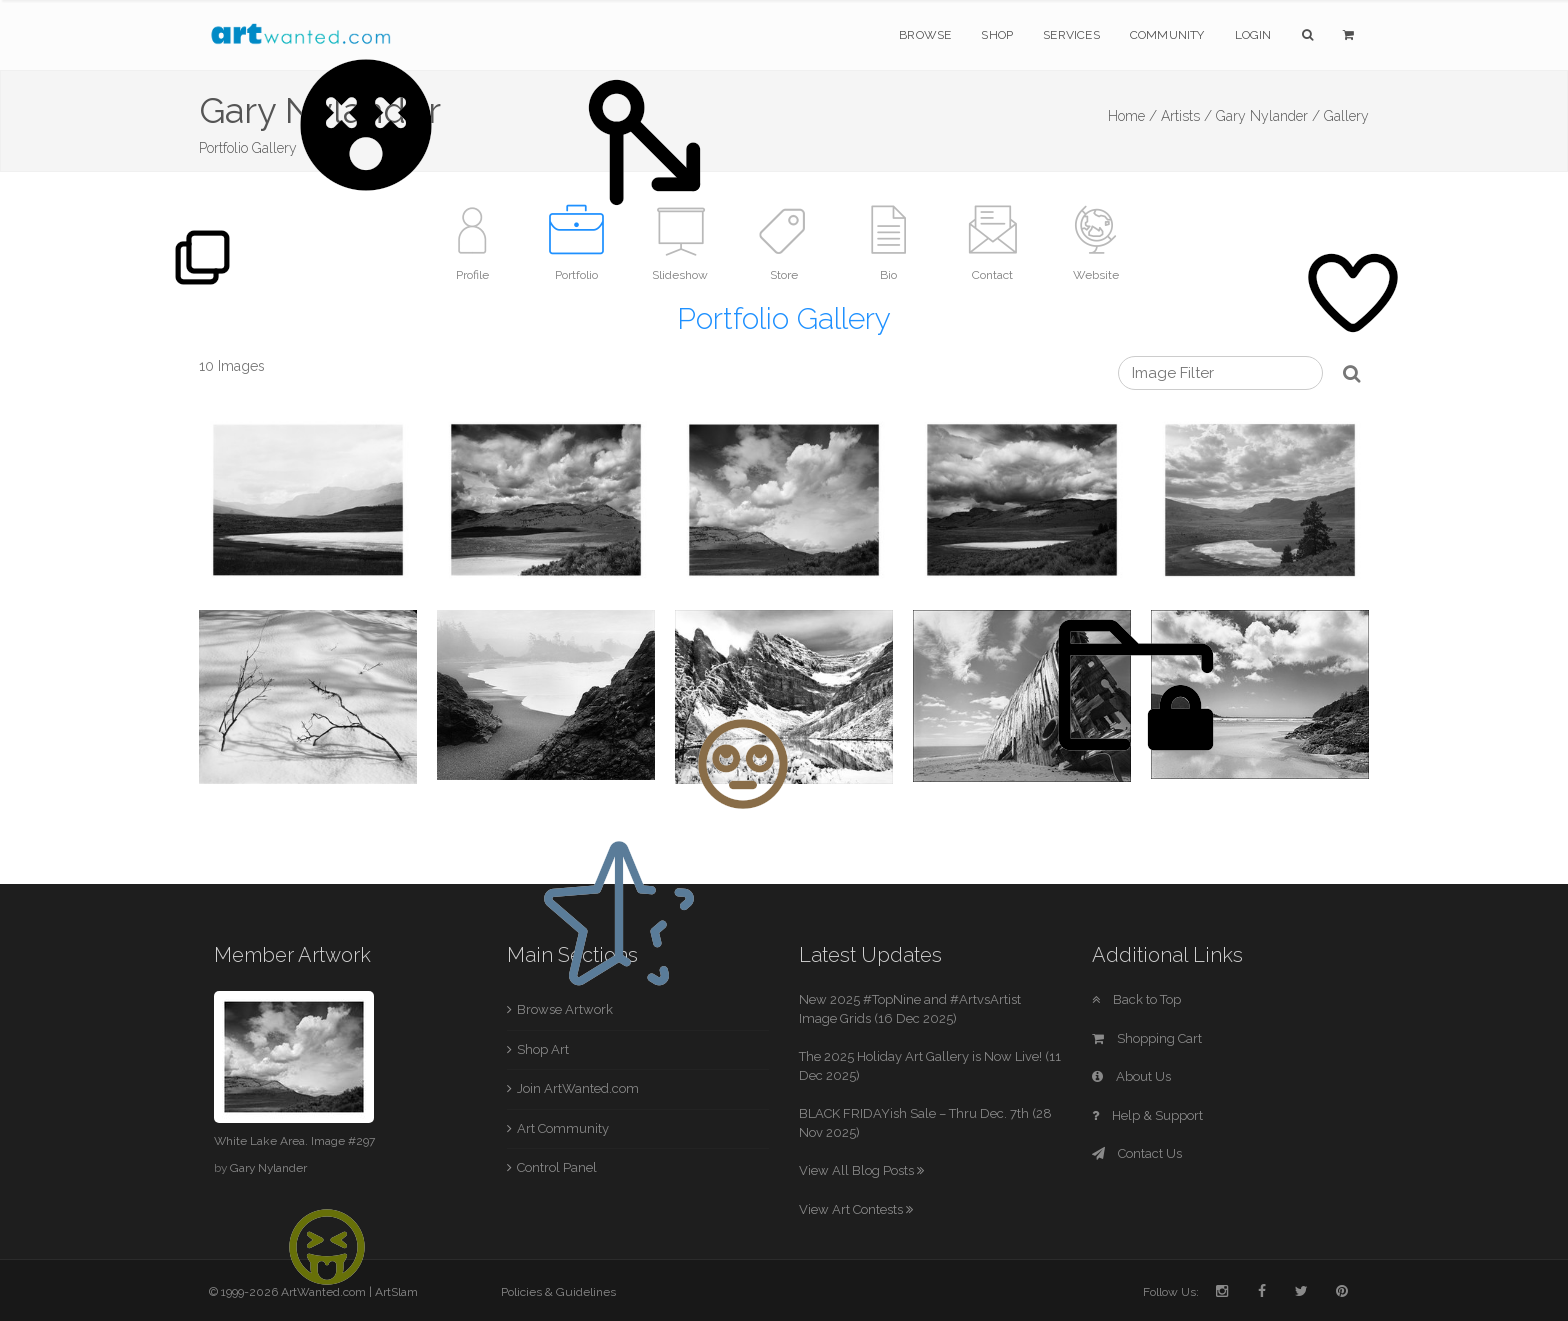  I want to click on partial rating indicator, so click(619, 916).